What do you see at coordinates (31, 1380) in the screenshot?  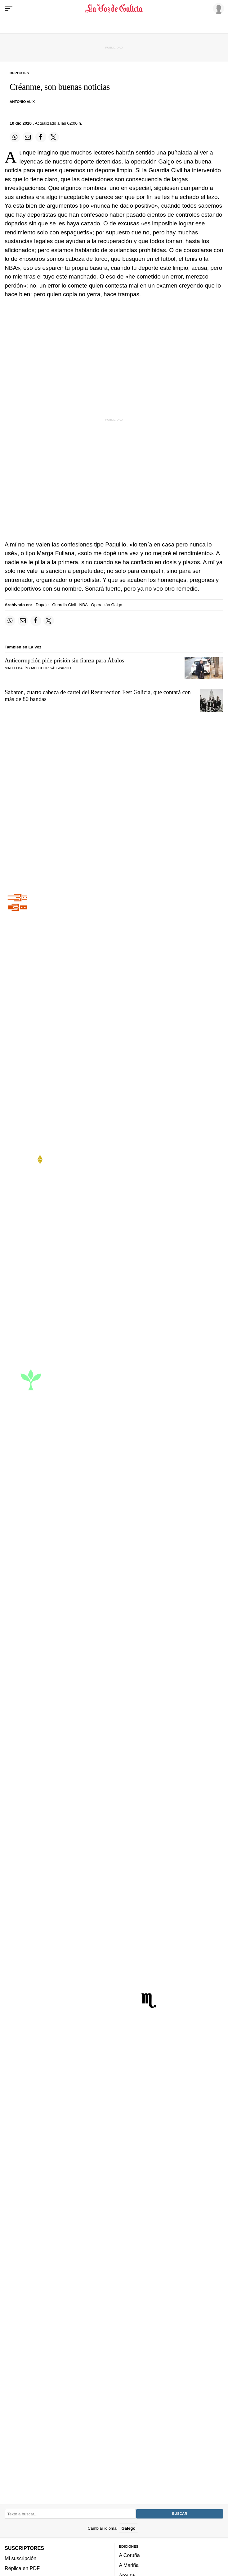 I see `indicates new growth or beginner status` at bounding box center [31, 1380].